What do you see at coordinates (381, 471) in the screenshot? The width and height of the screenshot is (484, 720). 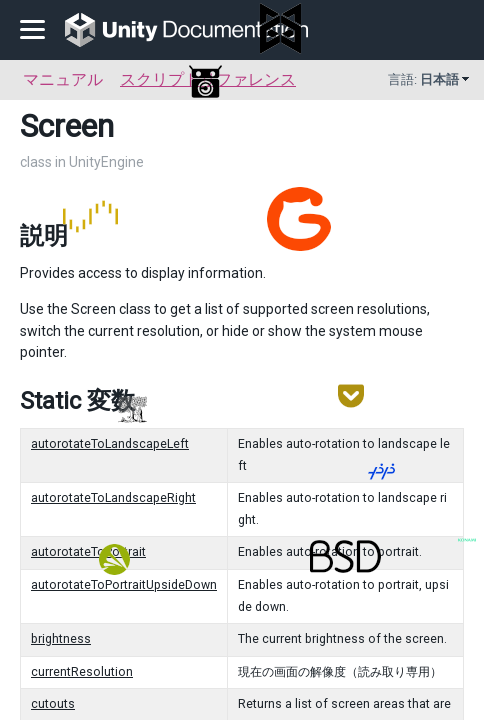 I see `PaddlePaddle deep learning framework logo` at bounding box center [381, 471].